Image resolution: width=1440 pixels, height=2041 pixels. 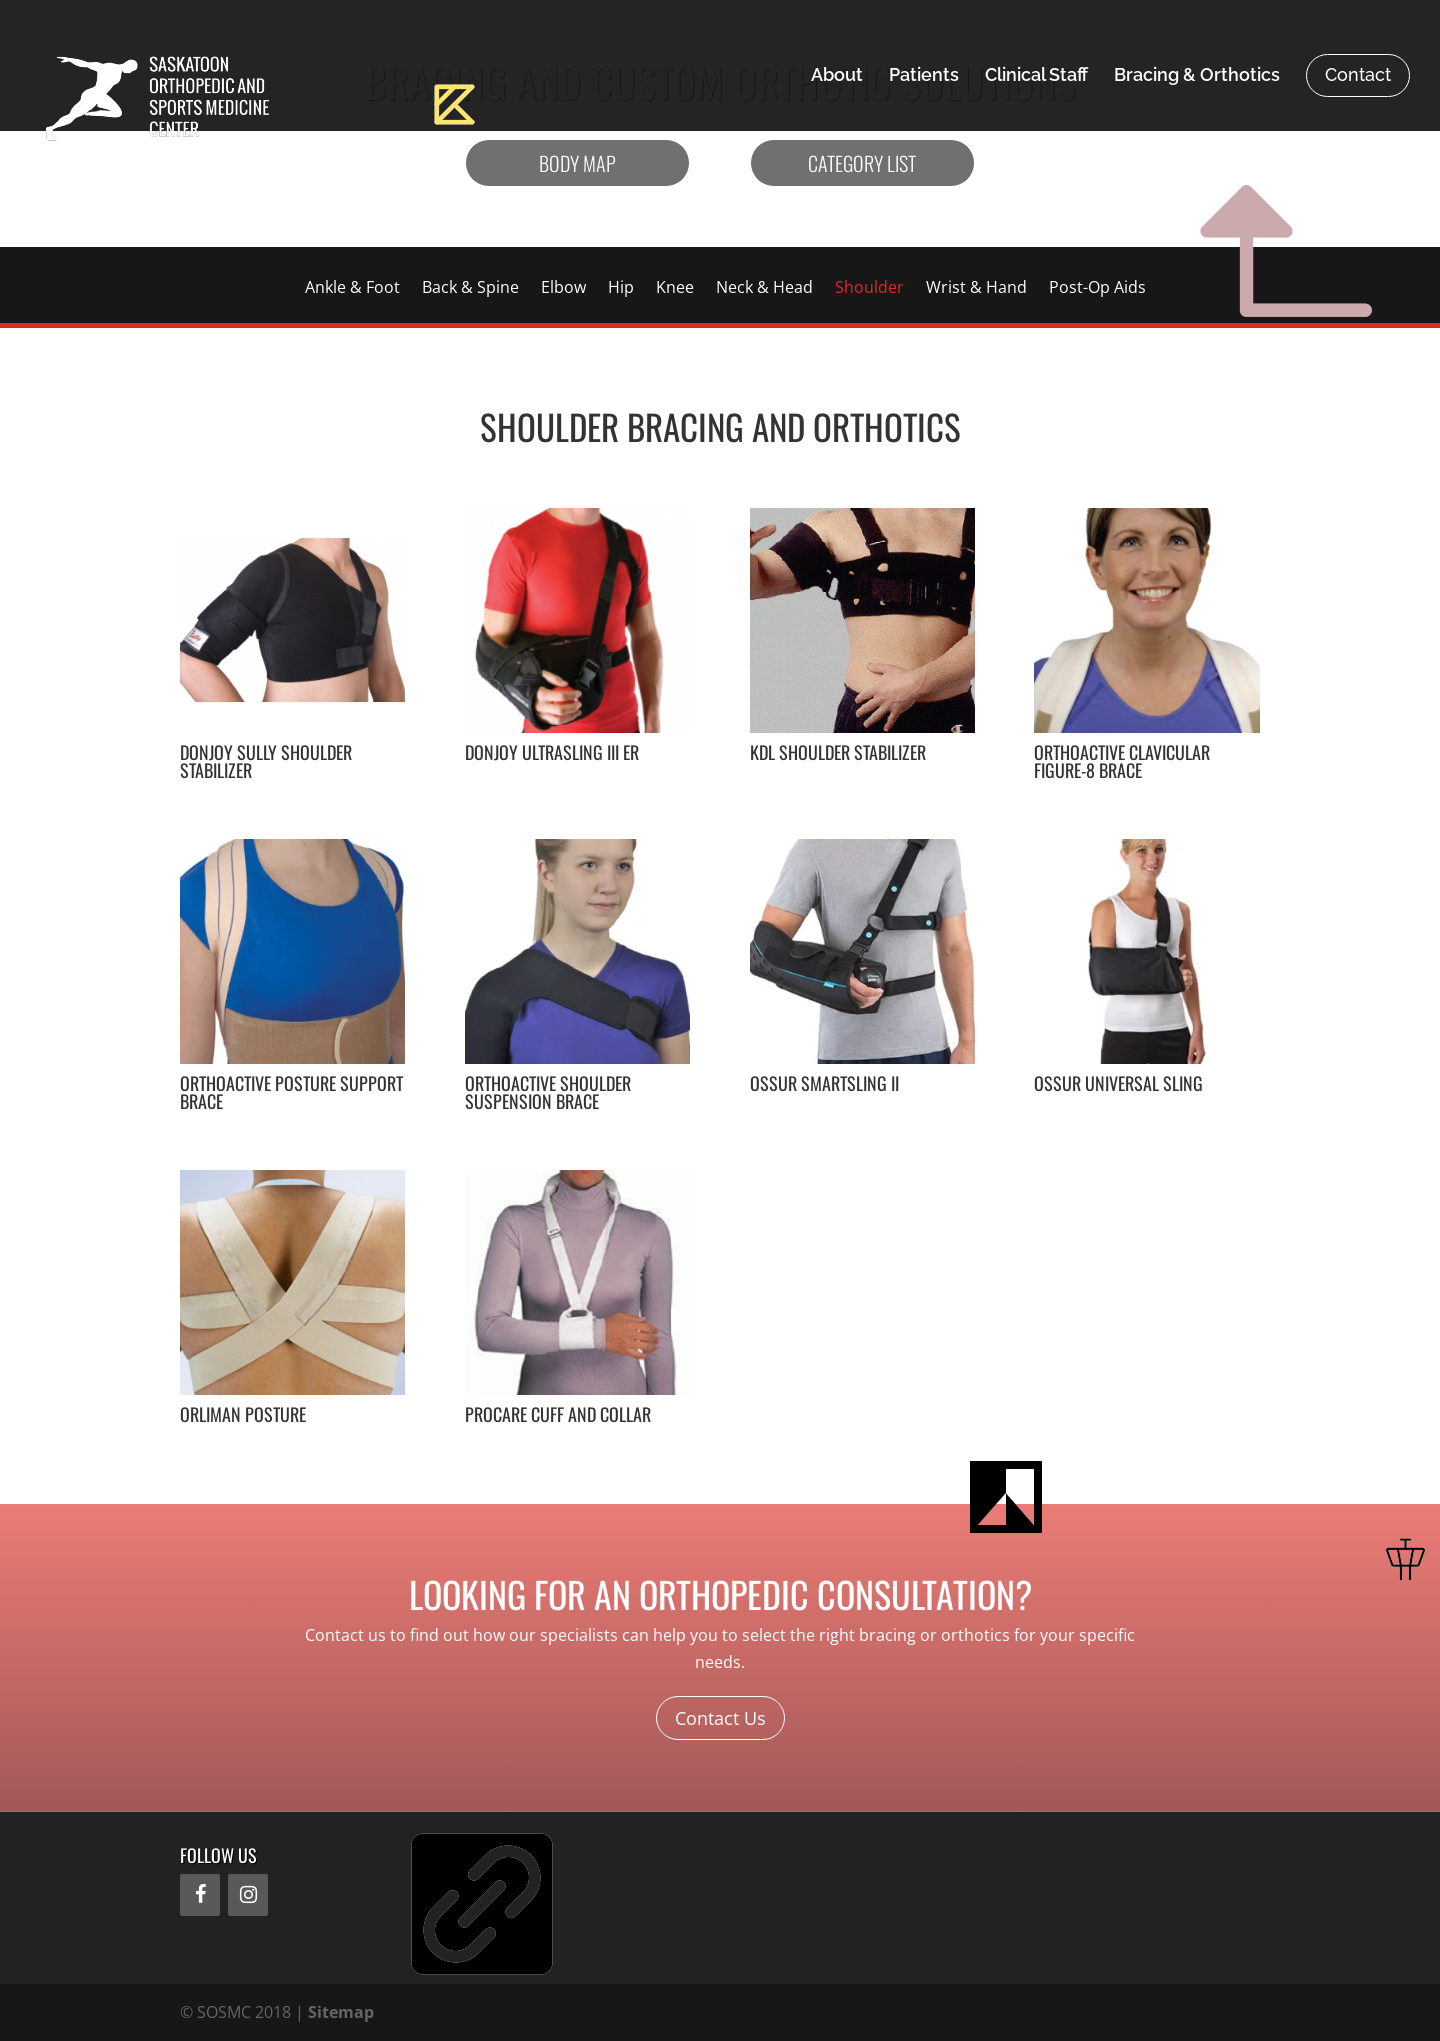 What do you see at coordinates (482, 1904) in the screenshot?
I see `copy link to clipboard` at bounding box center [482, 1904].